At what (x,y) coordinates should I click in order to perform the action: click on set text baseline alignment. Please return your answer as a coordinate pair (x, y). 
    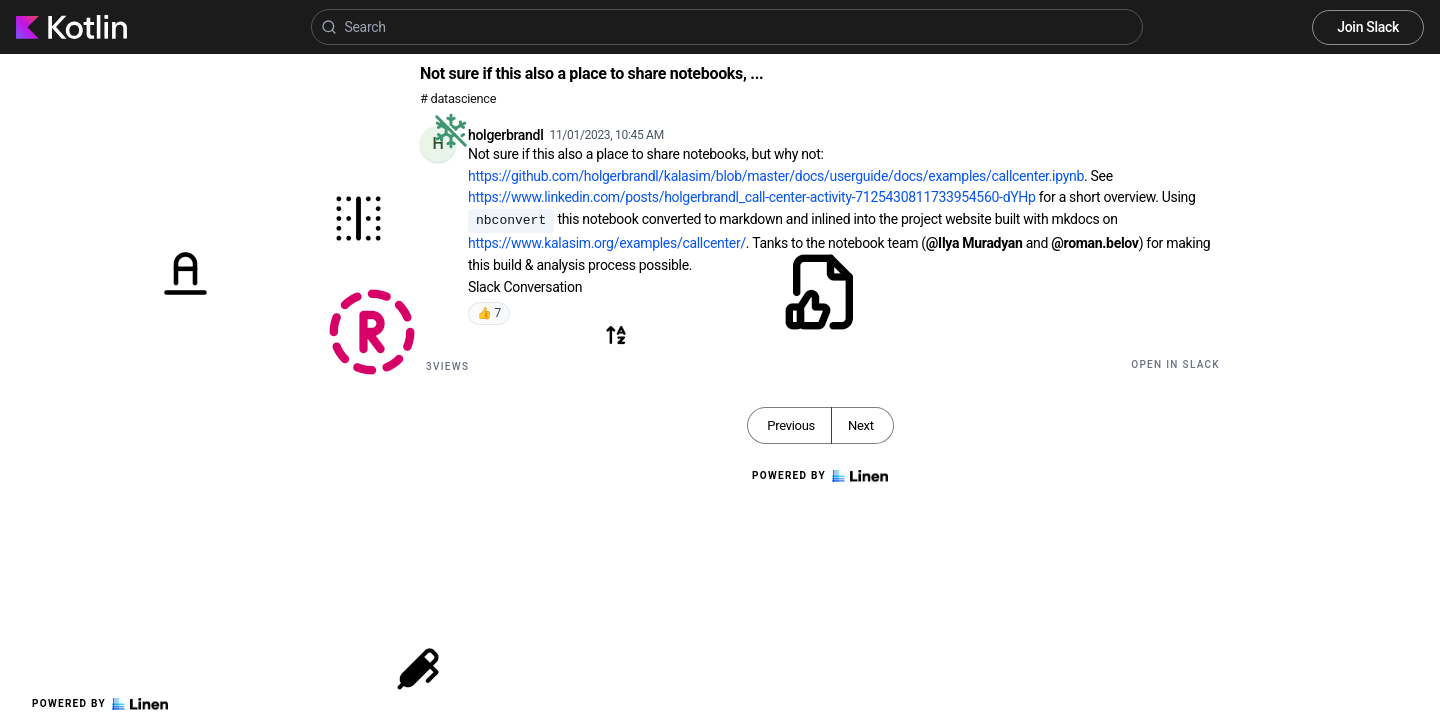
    Looking at the image, I should click on (185, 273).